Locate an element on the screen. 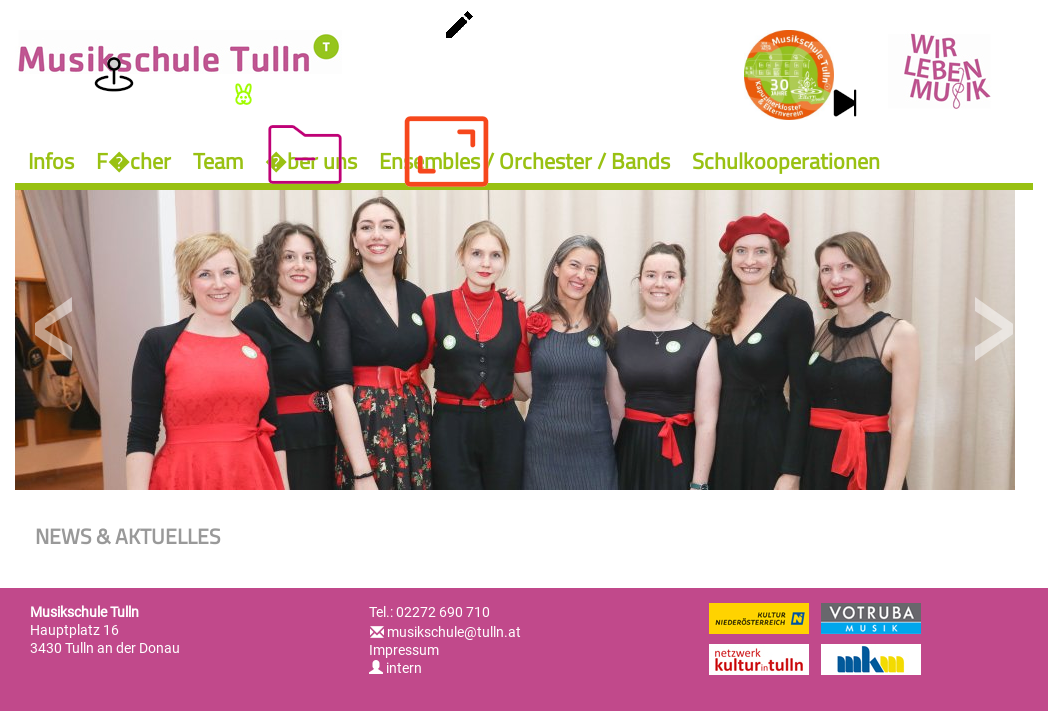 The image size is (1048, 721). enter fullscreen mode is located at coordinates (446, 151).